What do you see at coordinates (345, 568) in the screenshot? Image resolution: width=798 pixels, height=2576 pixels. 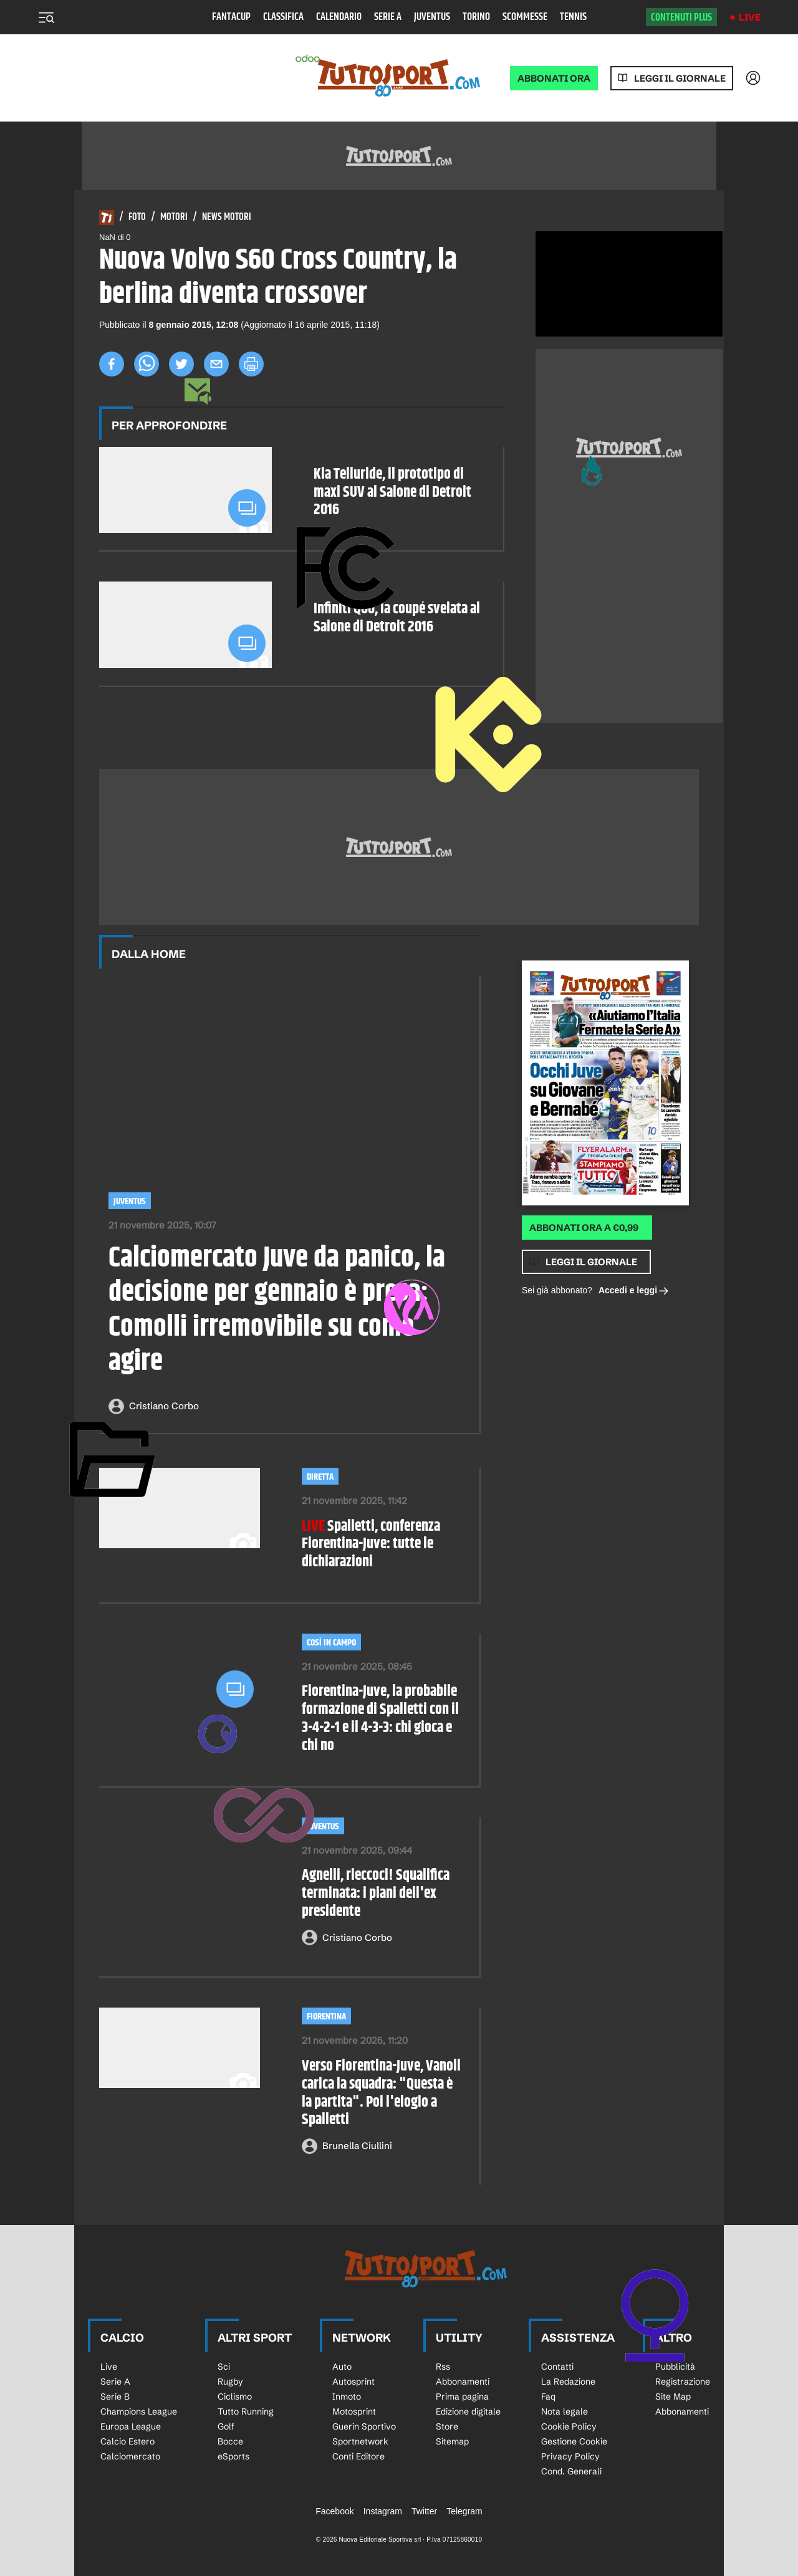 I see `federal communications commission logo` at bounding box center [345, 568].